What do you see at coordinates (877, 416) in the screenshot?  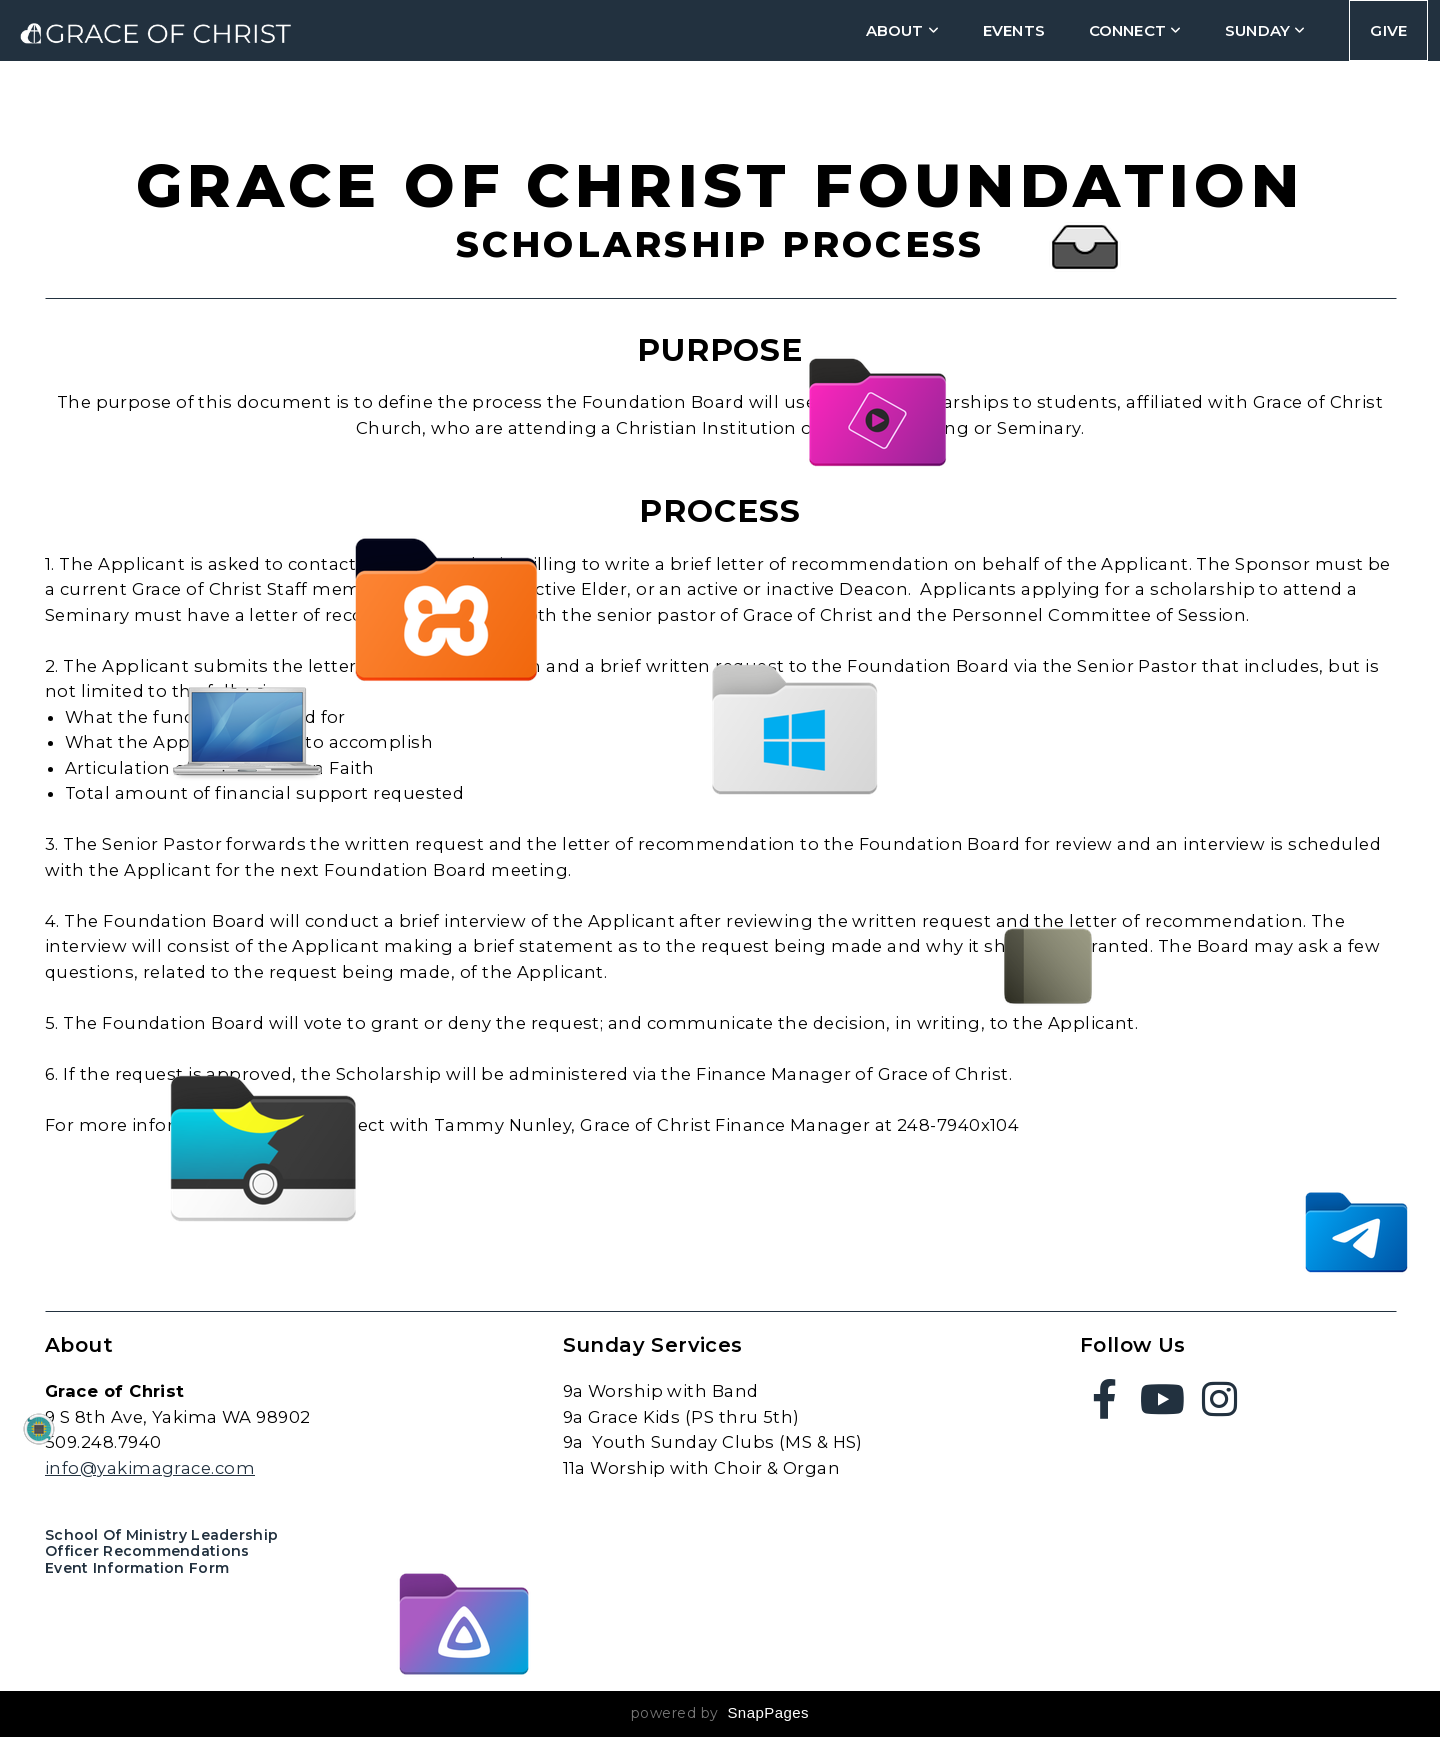 I see `open Adobe Premiere Elements project folder` at bounding box center [877, 416].